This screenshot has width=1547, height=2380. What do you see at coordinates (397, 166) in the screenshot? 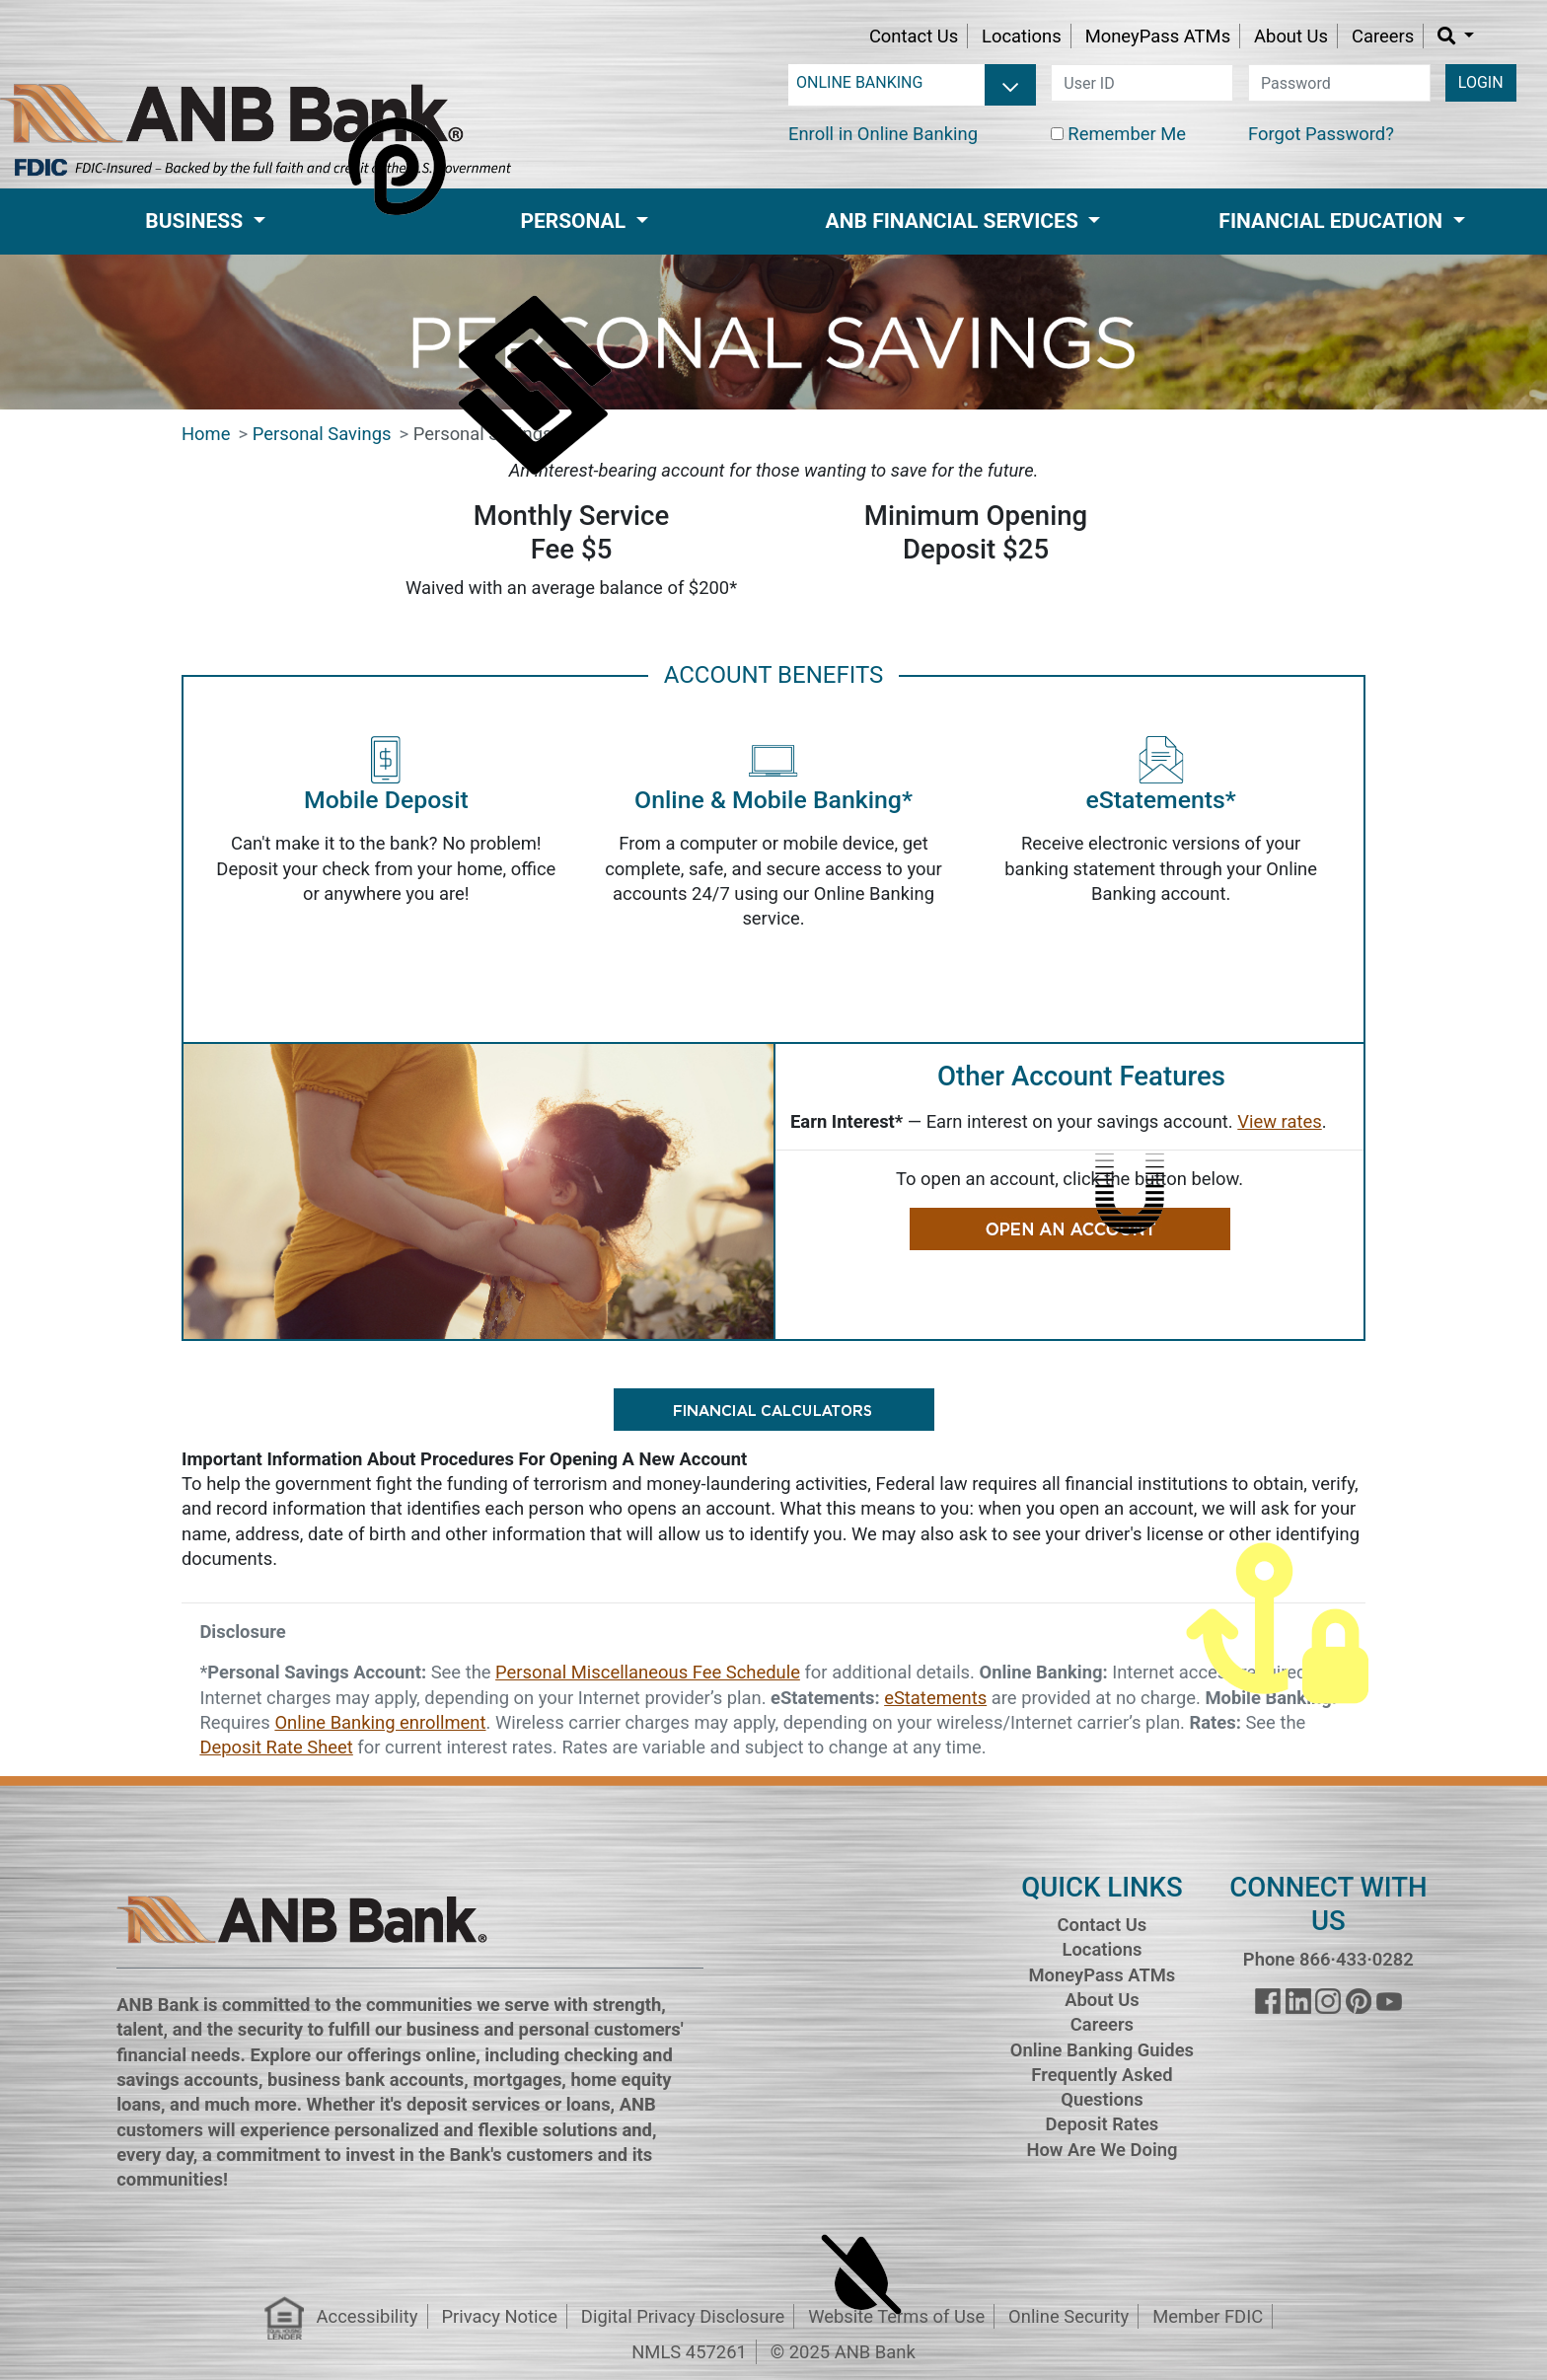
I see `processwire CMS logo` at bounding box center [397, 166].